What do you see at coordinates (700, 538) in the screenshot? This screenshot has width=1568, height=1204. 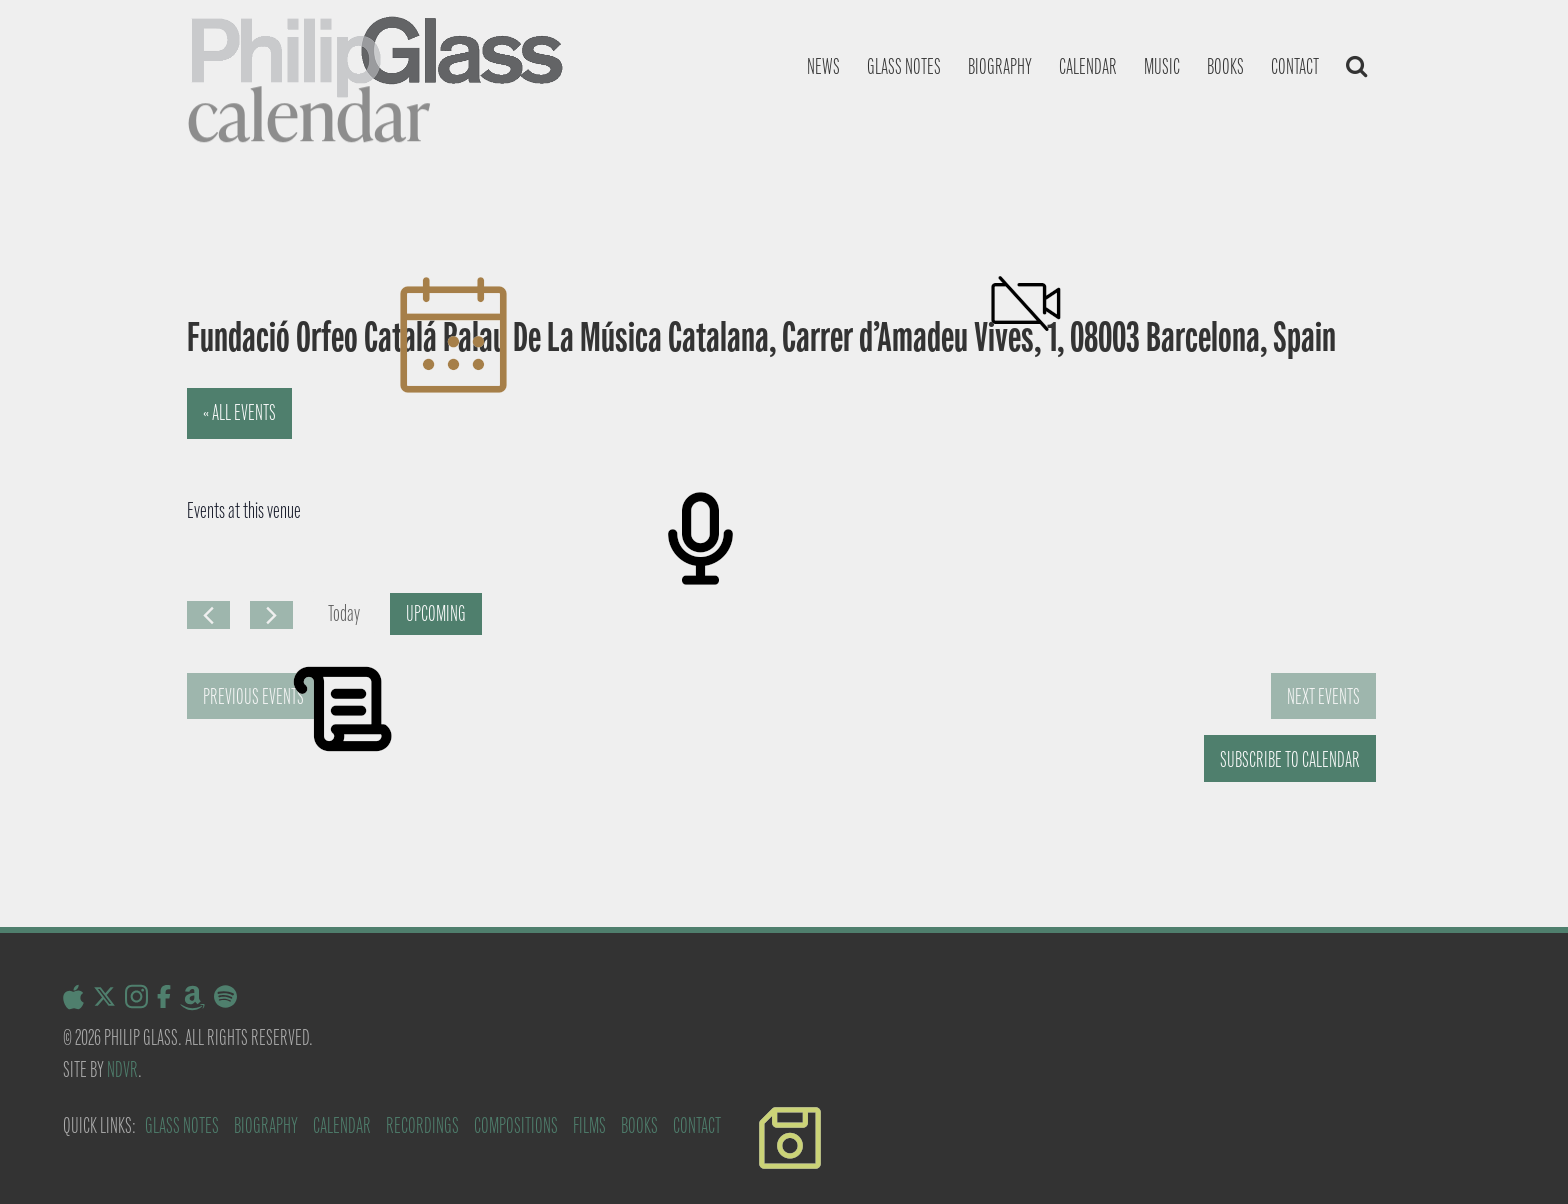 I see `tap to use voice input` at bounding box center [700, 538].